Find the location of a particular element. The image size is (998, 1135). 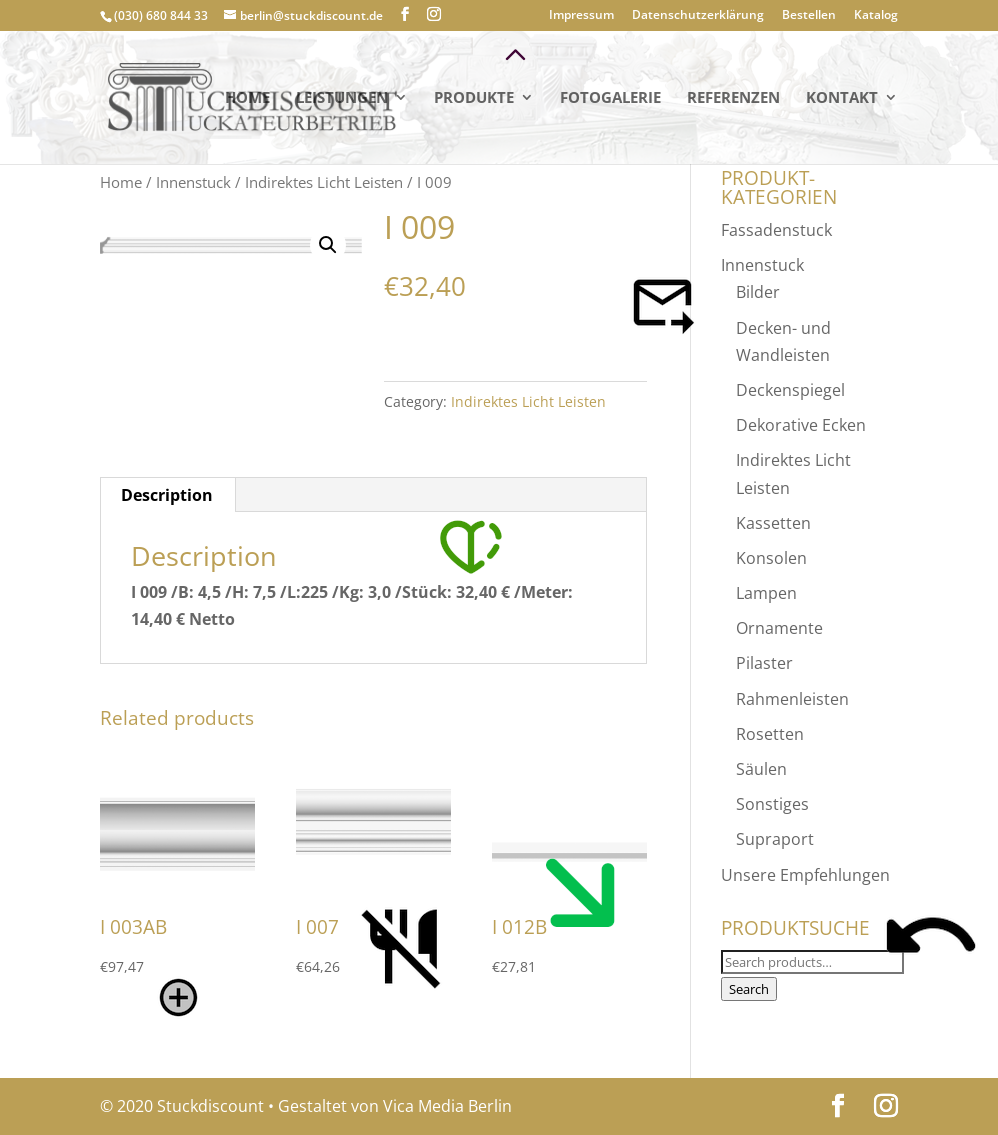

forward an email to another recipient is located at coordinates (662, 302).